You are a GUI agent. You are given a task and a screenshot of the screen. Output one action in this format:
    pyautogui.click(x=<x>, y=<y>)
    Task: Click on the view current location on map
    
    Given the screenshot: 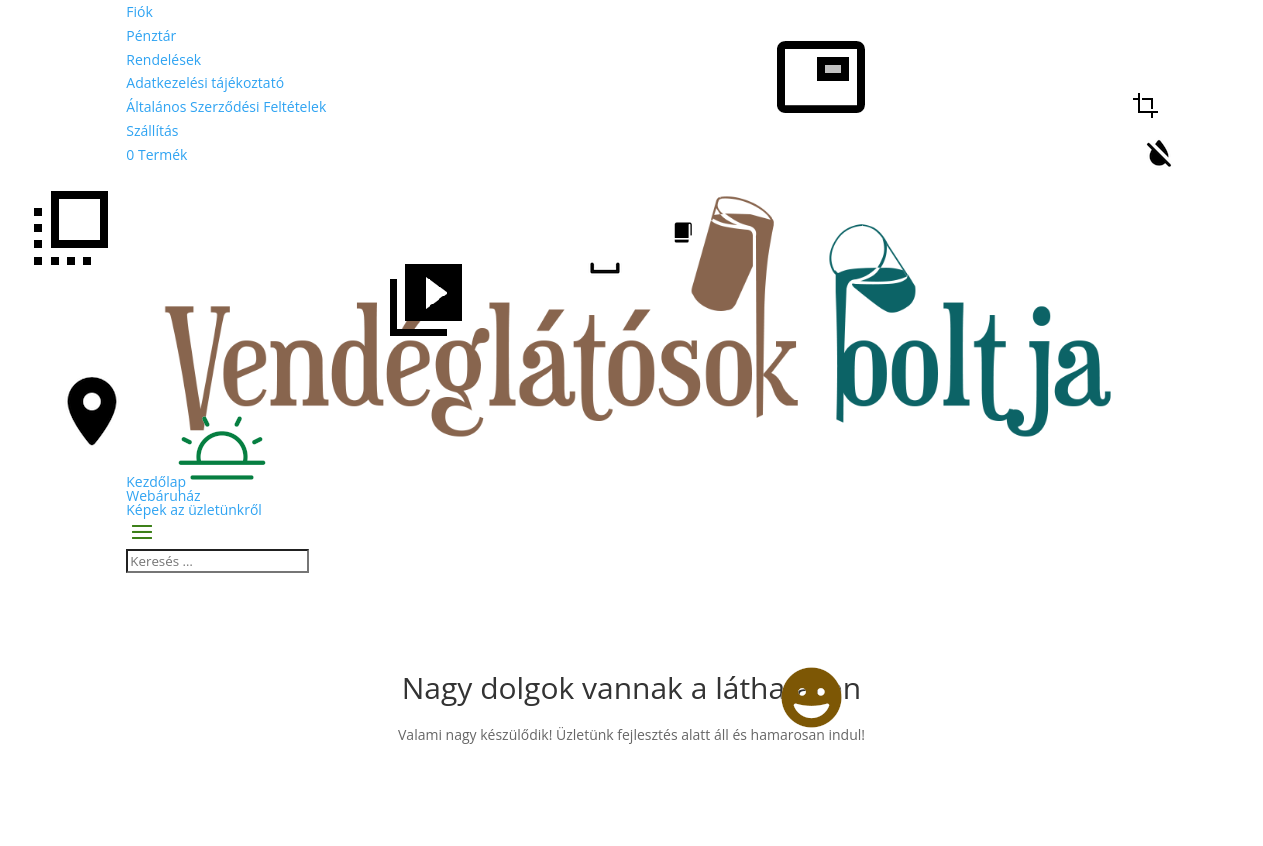 What is the action you would take?
    pyautogui.click(x=92, y=412)
    